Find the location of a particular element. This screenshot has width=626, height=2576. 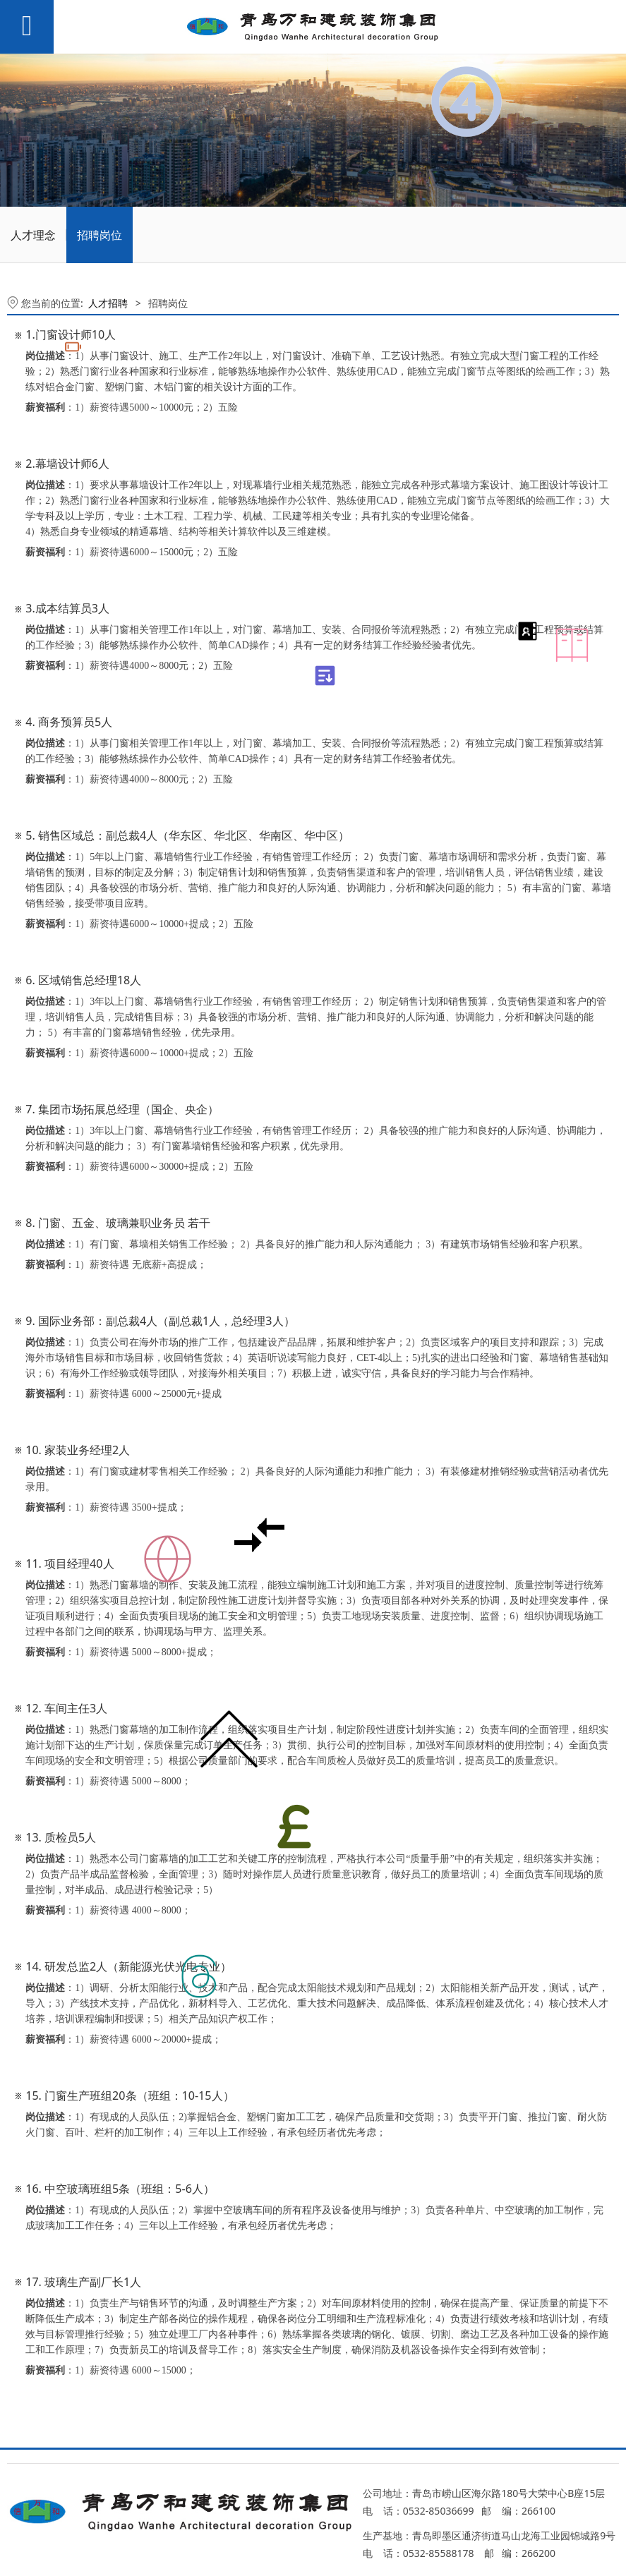

indicates step four in a multi-step process is located at coordinates (467, 102).